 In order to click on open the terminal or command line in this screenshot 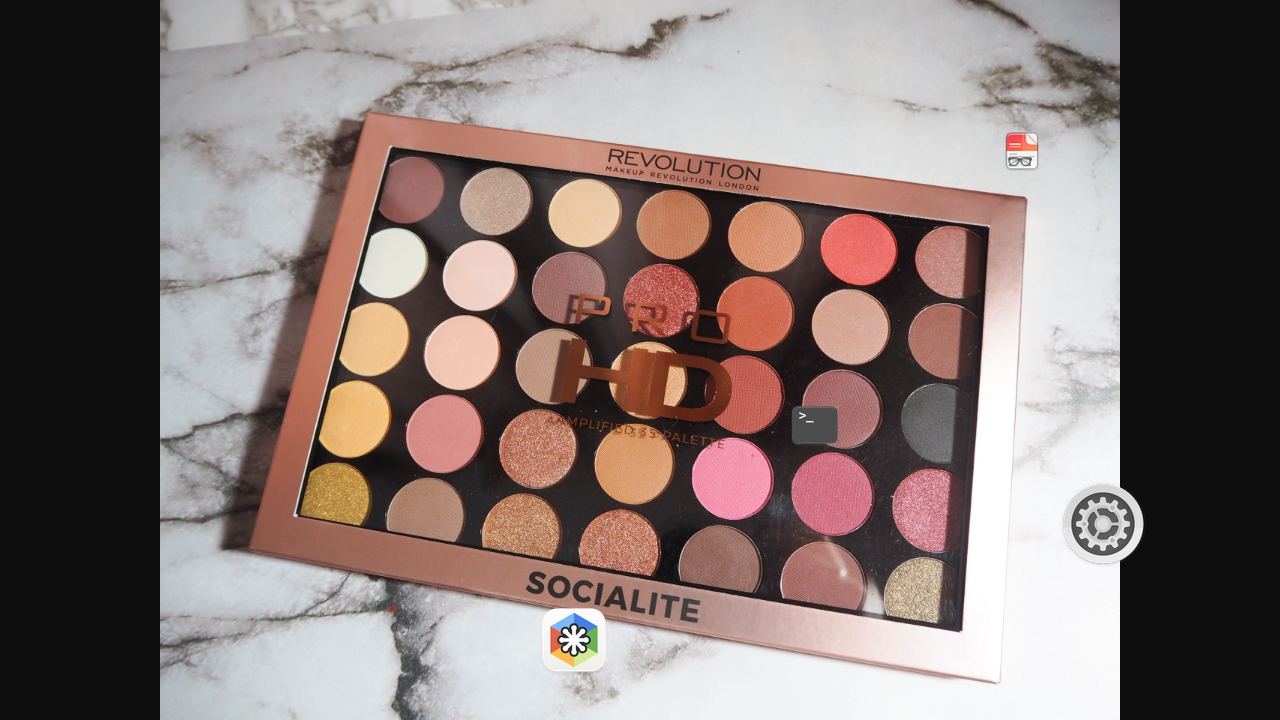, I will do `click(815, 425)`.